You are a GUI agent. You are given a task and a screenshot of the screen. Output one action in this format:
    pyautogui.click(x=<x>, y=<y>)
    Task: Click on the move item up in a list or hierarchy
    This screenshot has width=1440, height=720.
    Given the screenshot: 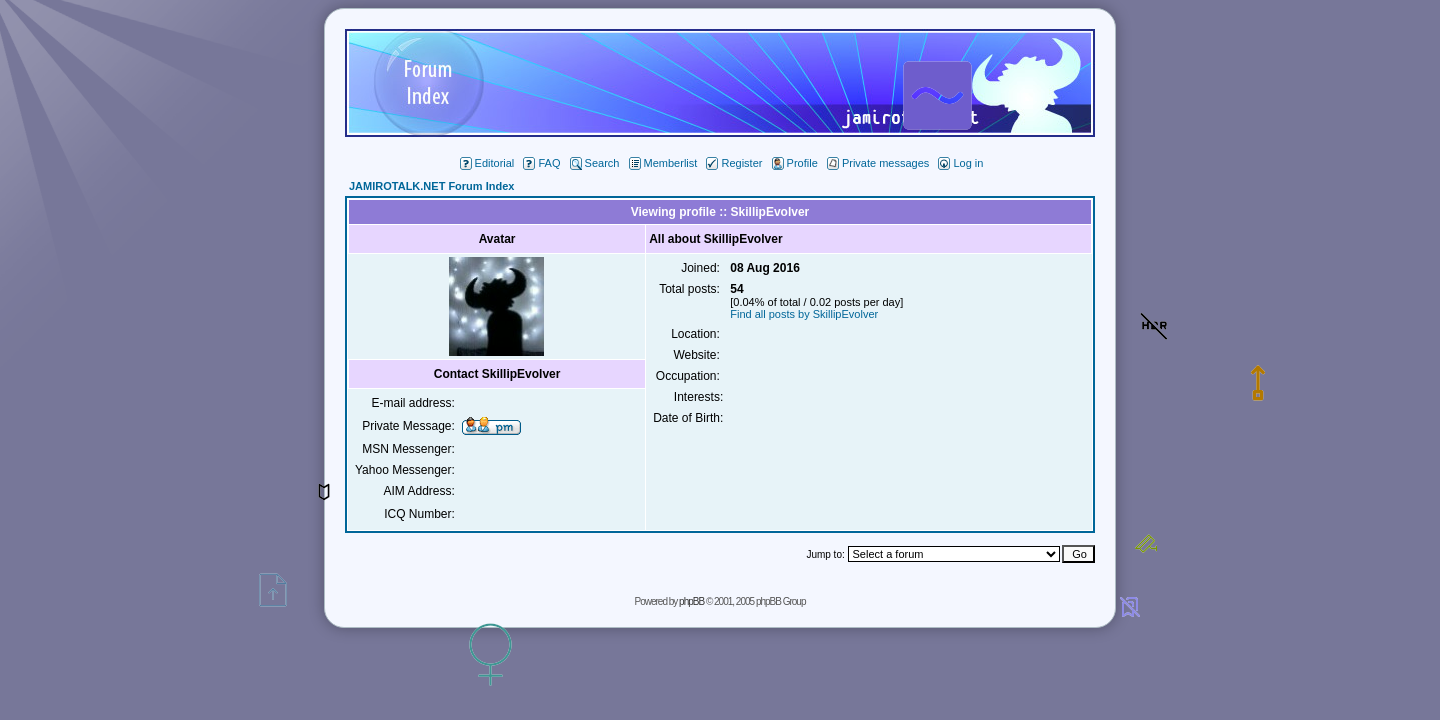 What is the action you would take?
    pyautogui.click(x=1258, y=383)
    